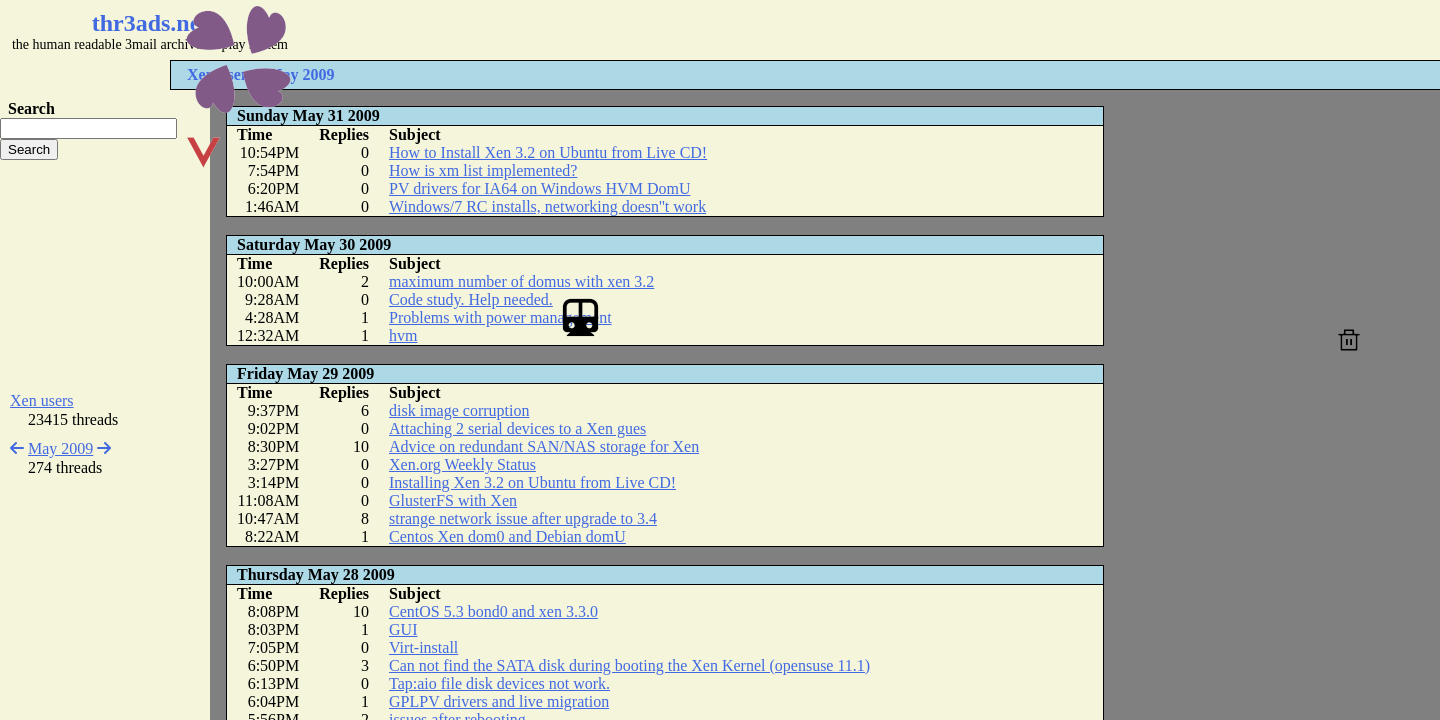  I want to click on delete selected item, so click(1349, 340).